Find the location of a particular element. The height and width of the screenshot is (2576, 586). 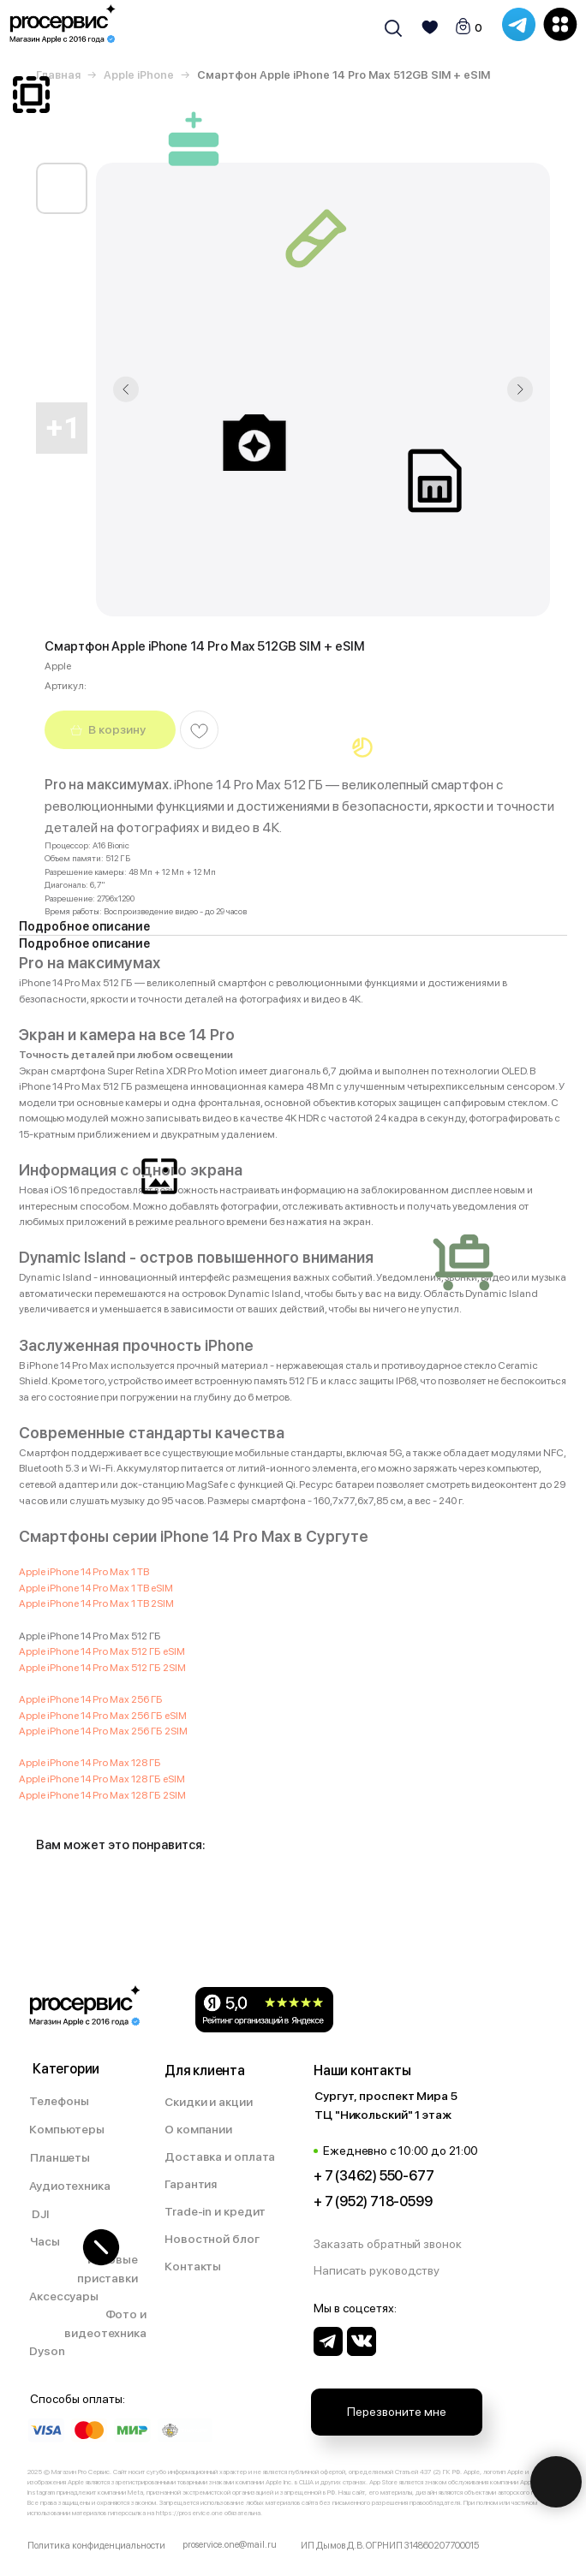

manage sim card settings is located at coordinates (434, 480).